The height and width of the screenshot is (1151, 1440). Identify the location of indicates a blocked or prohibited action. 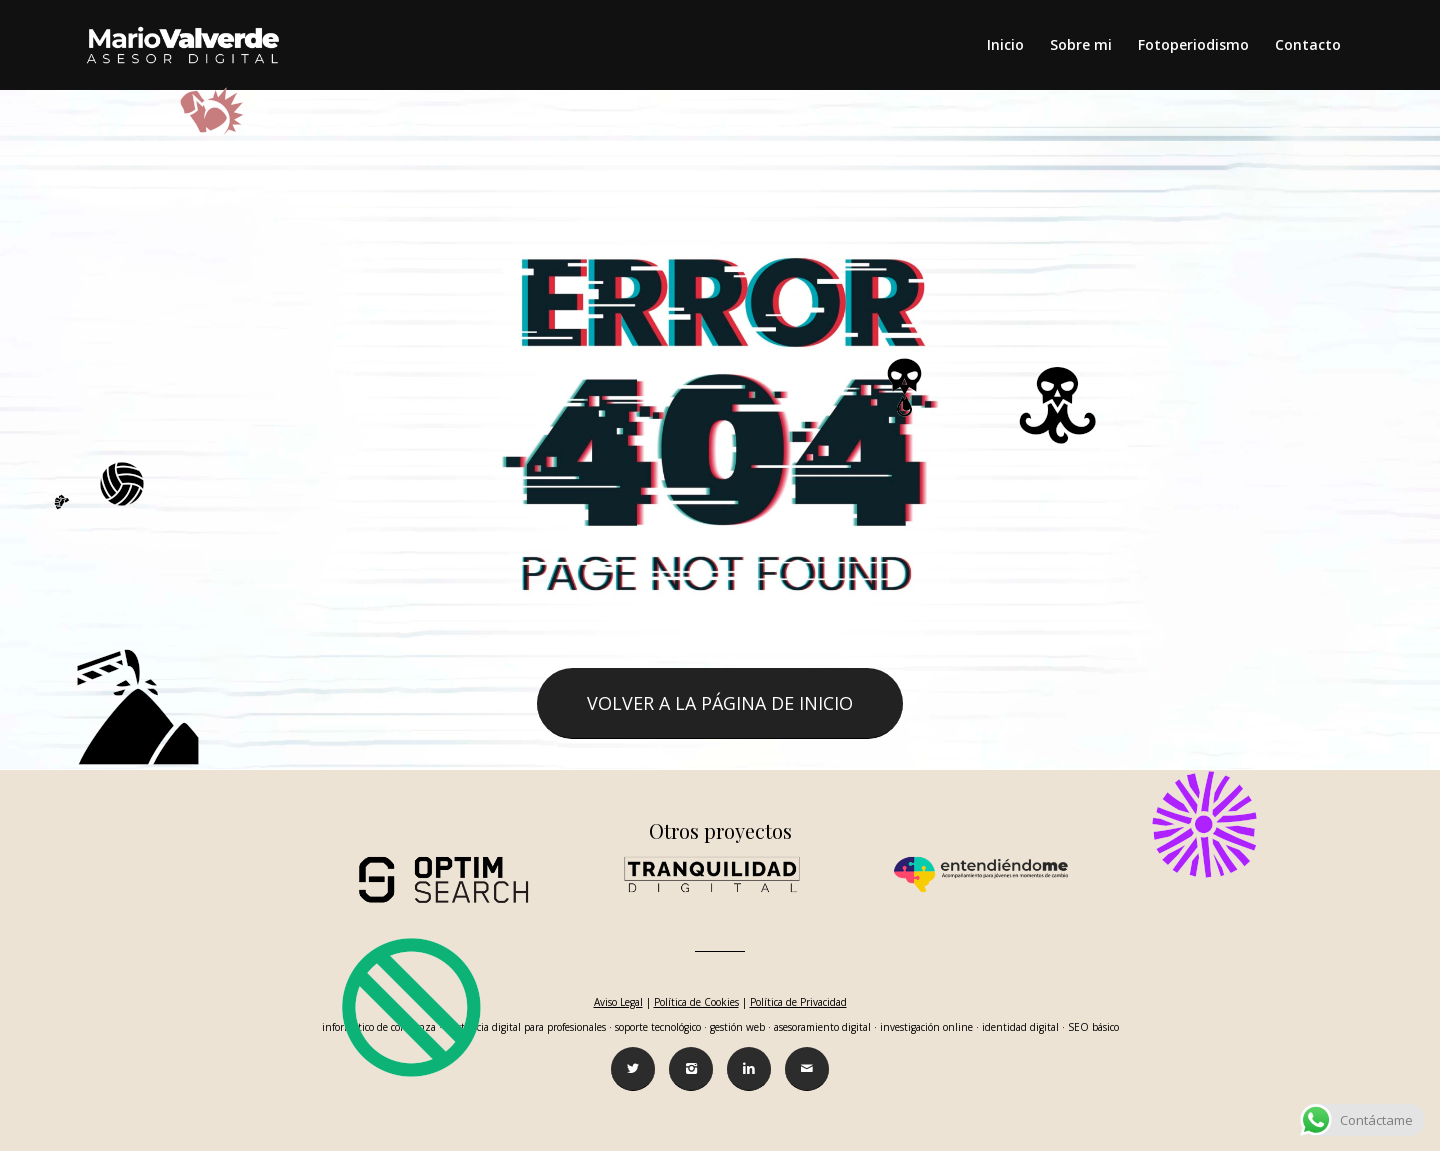
(411, 1006).